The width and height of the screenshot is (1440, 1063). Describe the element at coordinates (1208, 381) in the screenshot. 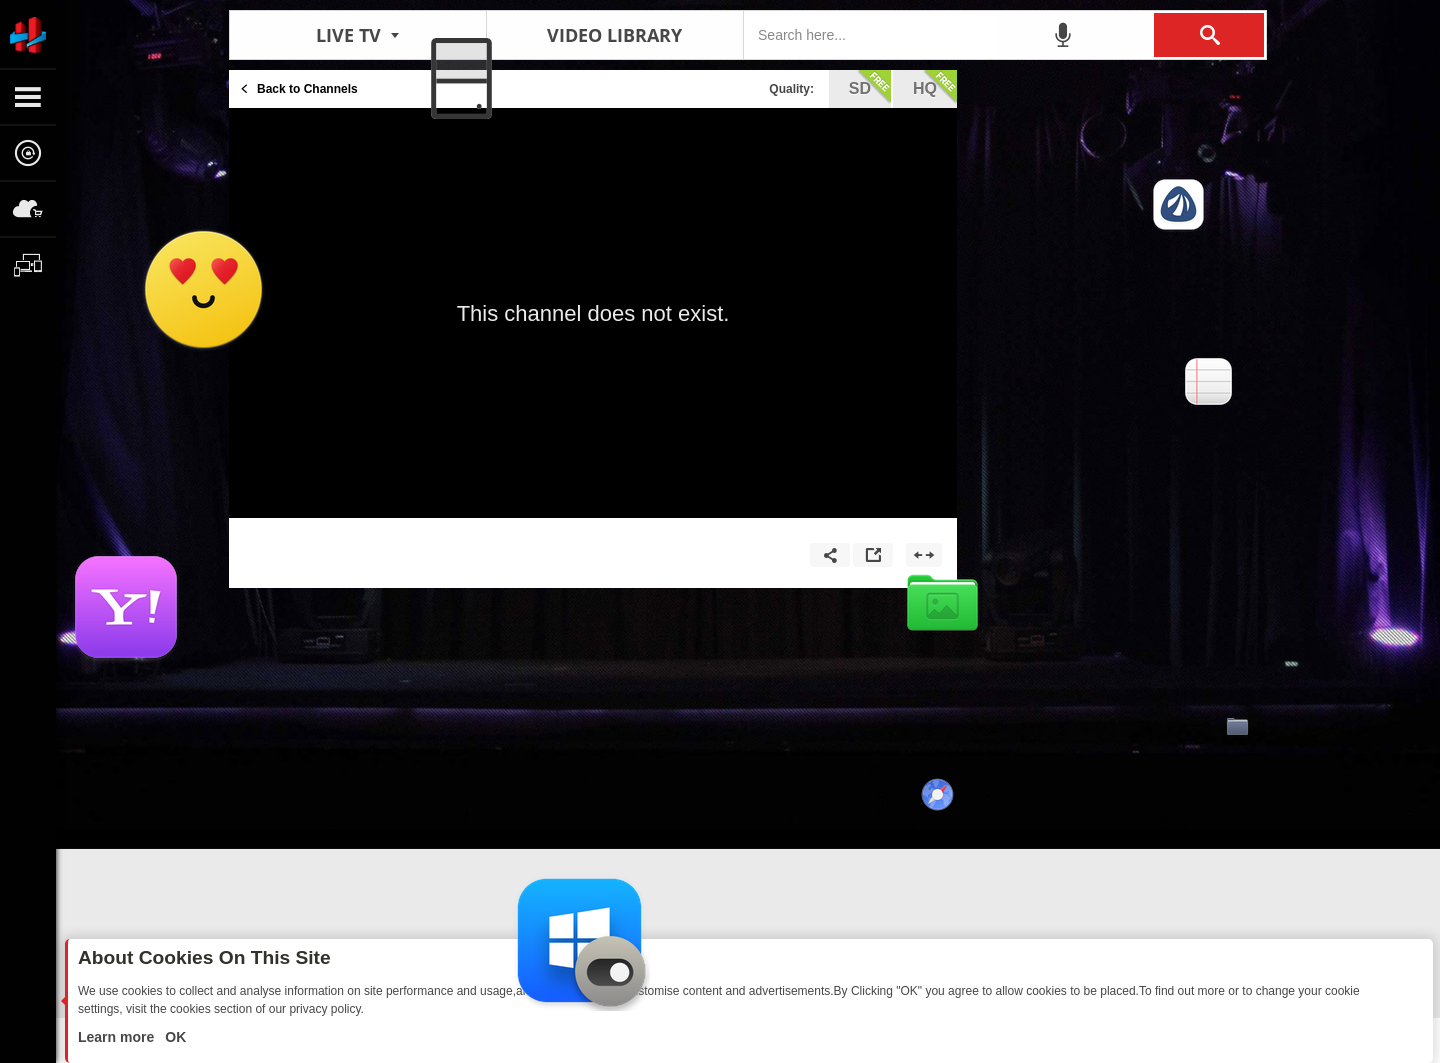

I see `open the text editor app` at that location.